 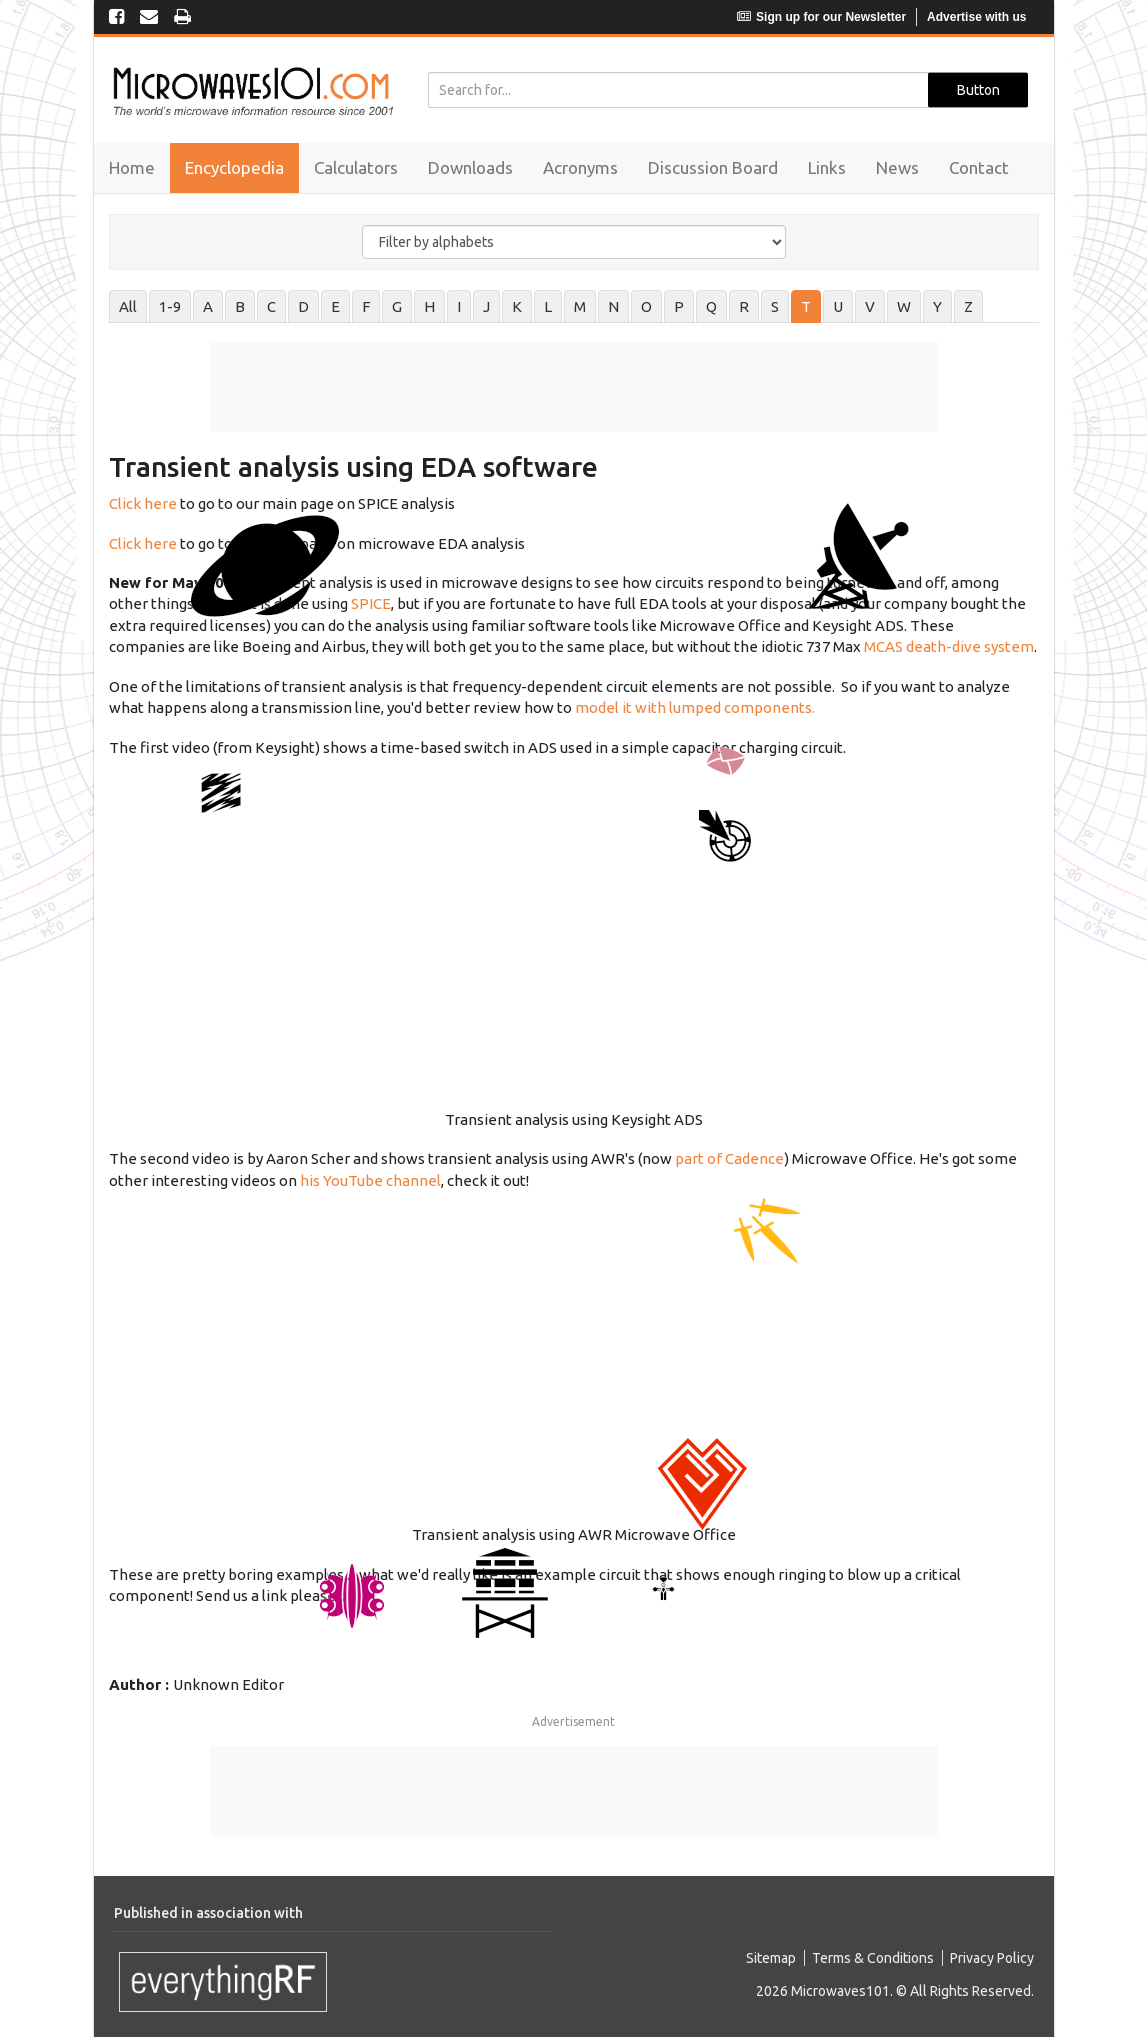 I want to click on indicates a water tower landmark or structure, so click(x=505, y=1592).